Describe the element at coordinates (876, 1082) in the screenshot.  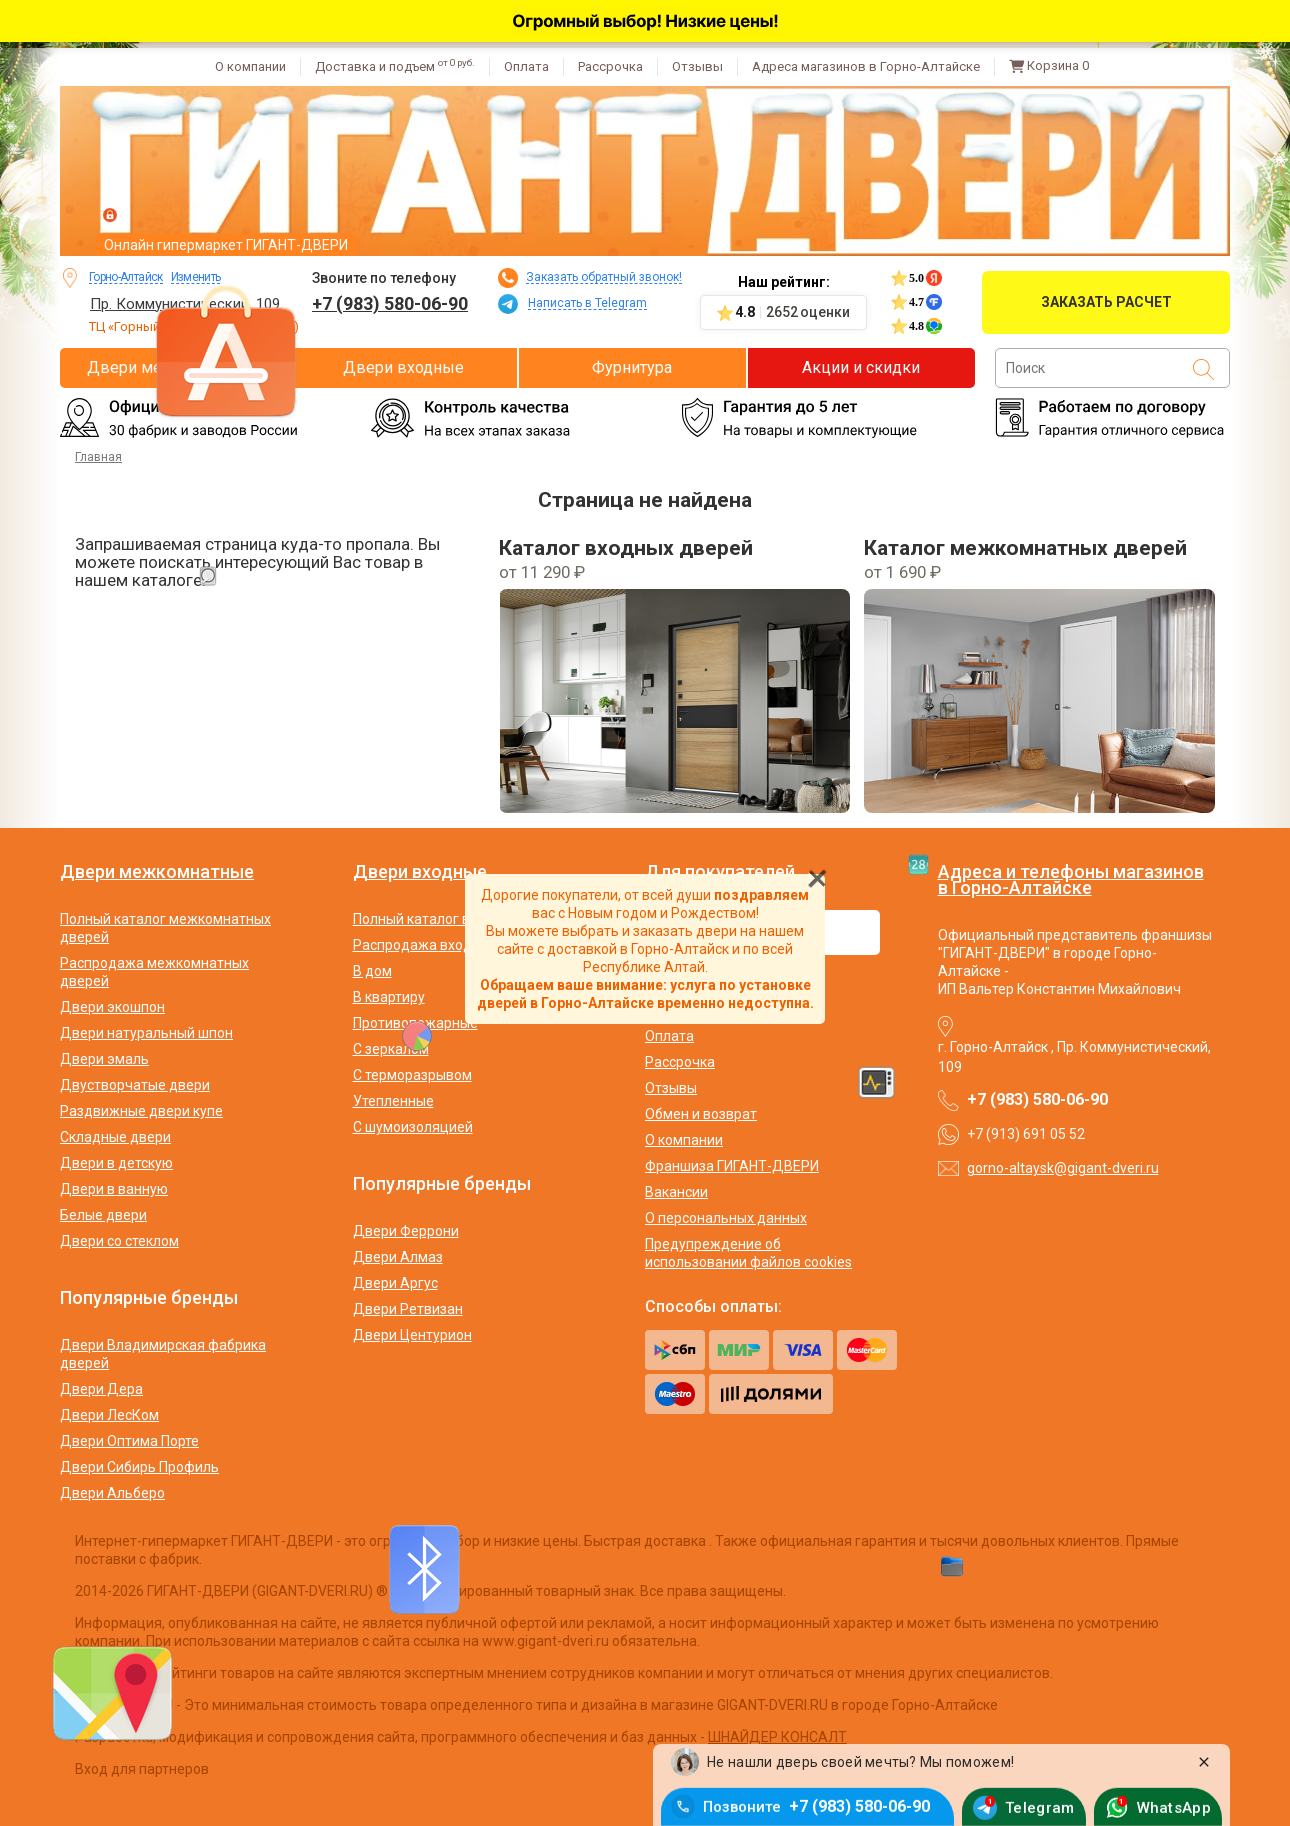
I see `launch htop system monitor` at that location.